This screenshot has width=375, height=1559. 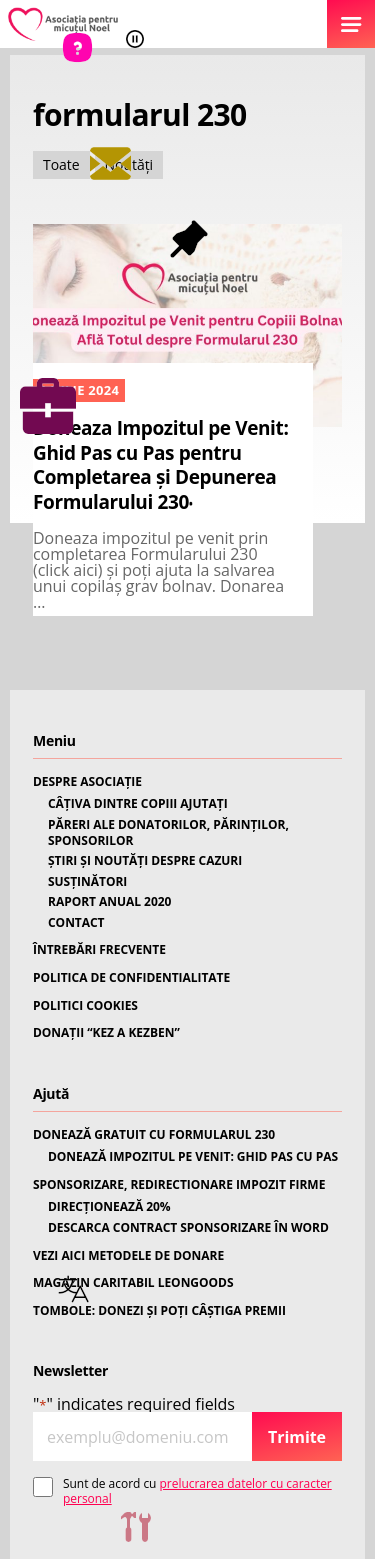 What do you see at coordinates (136, 1527) in the screenshot?
I see `access settings or configuration options` at bounding box center [136, 1527].